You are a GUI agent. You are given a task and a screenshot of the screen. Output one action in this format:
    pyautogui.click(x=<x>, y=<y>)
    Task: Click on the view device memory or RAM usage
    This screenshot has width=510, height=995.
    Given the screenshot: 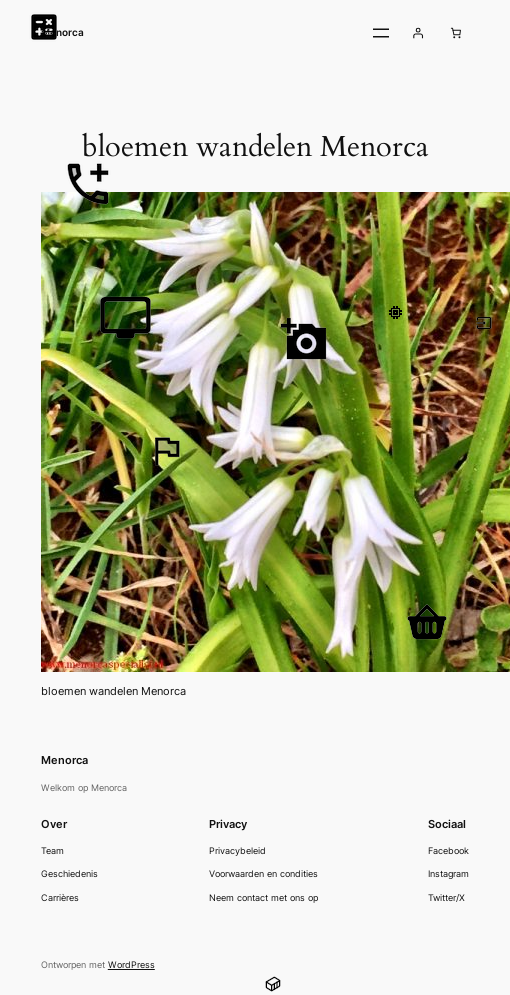 What is the action you would take?
    pyautogui.click(x=395, y=312)
    